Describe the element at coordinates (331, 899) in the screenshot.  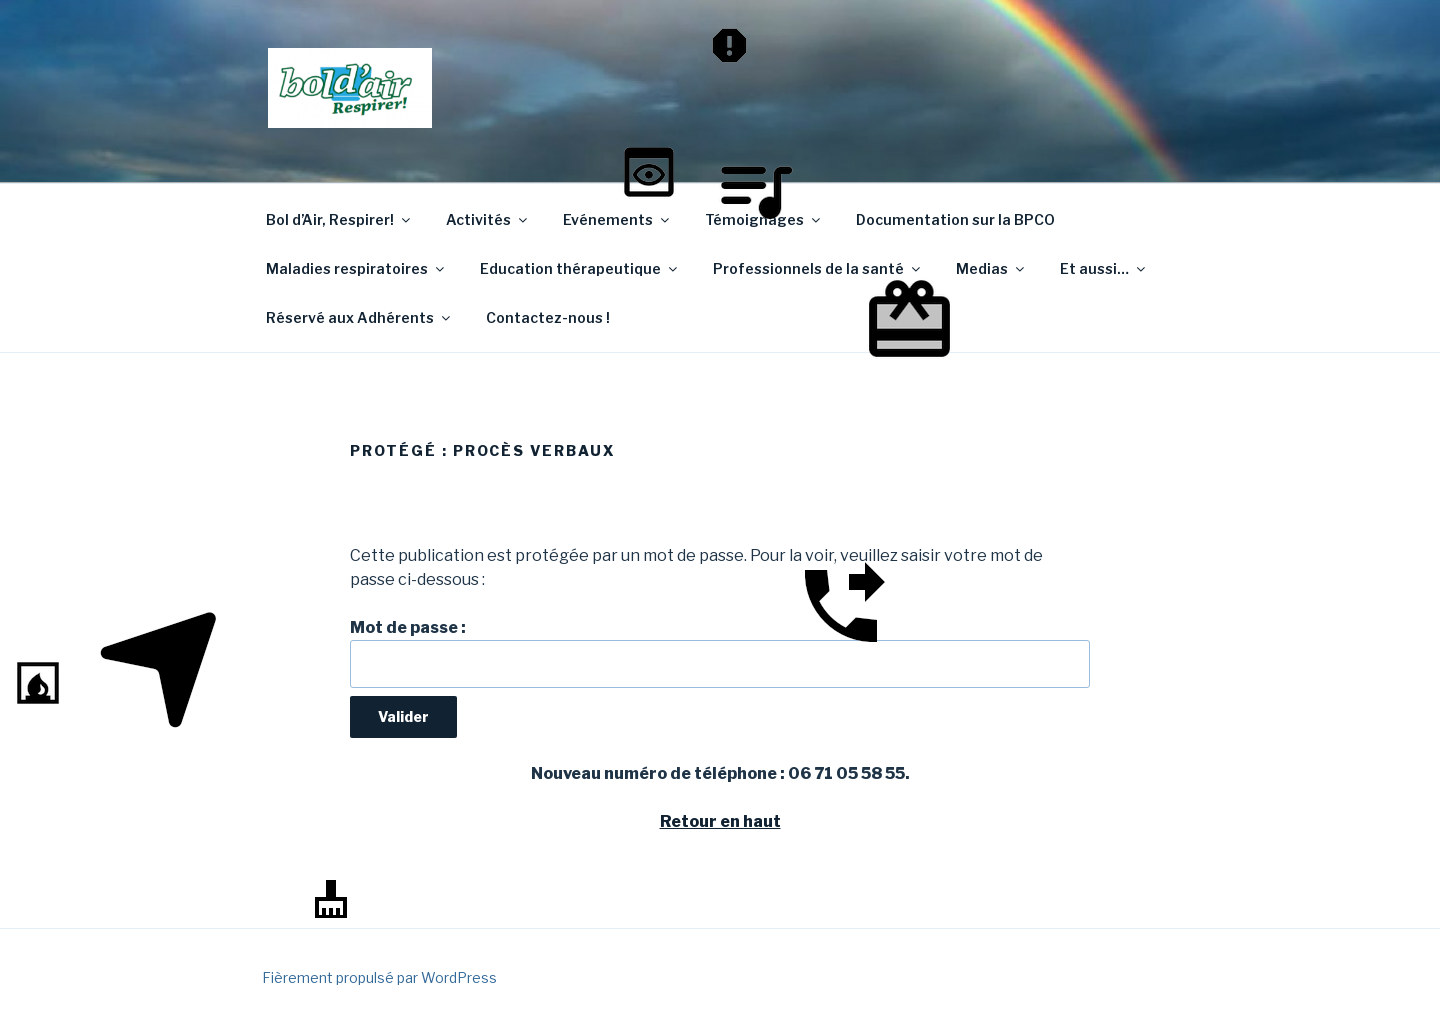
I see `access cleaning or housekeeping services` at that location.